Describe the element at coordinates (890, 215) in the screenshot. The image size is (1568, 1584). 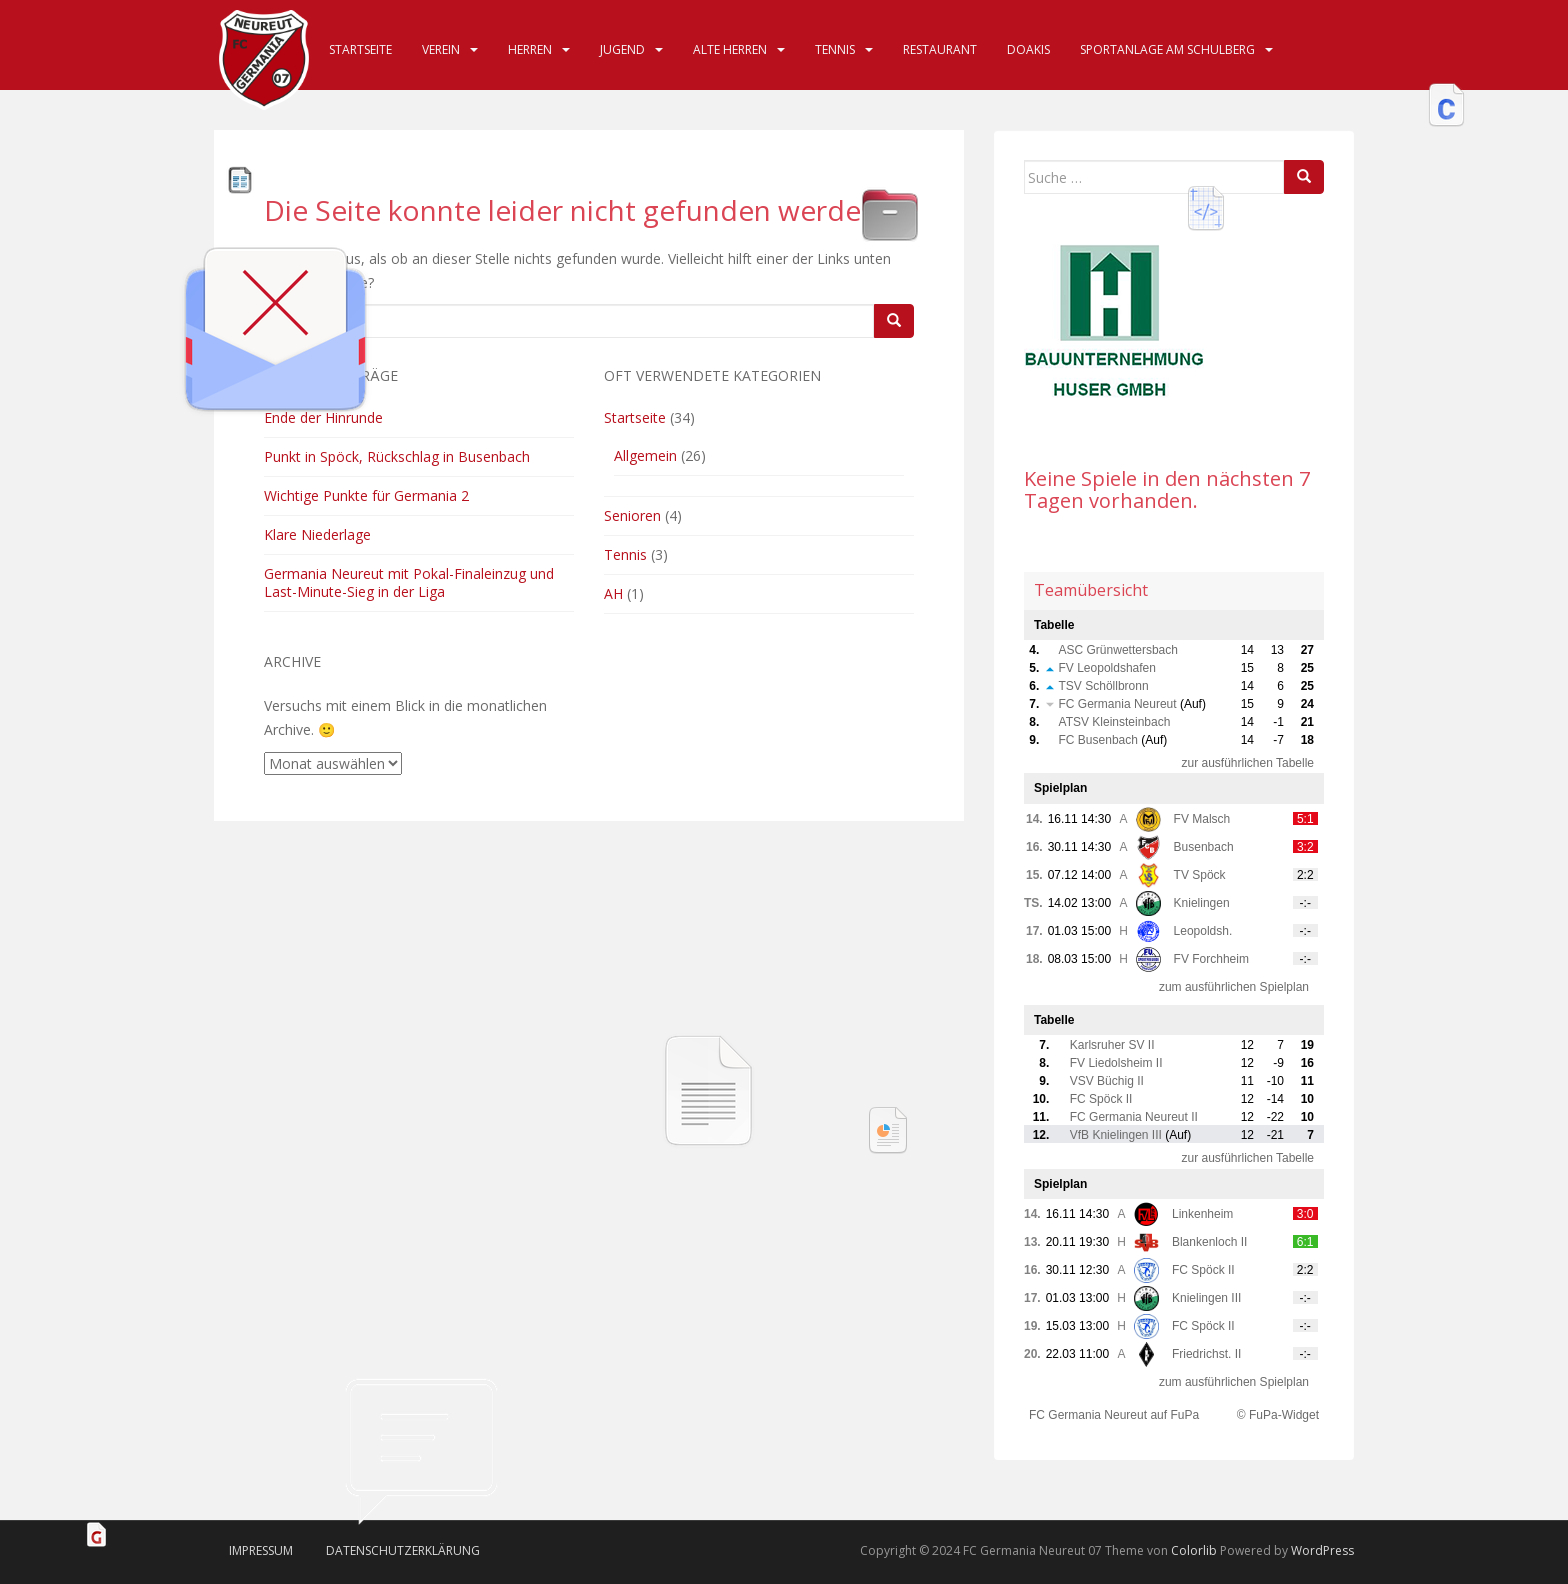
I see `open the file manager application` at that location.